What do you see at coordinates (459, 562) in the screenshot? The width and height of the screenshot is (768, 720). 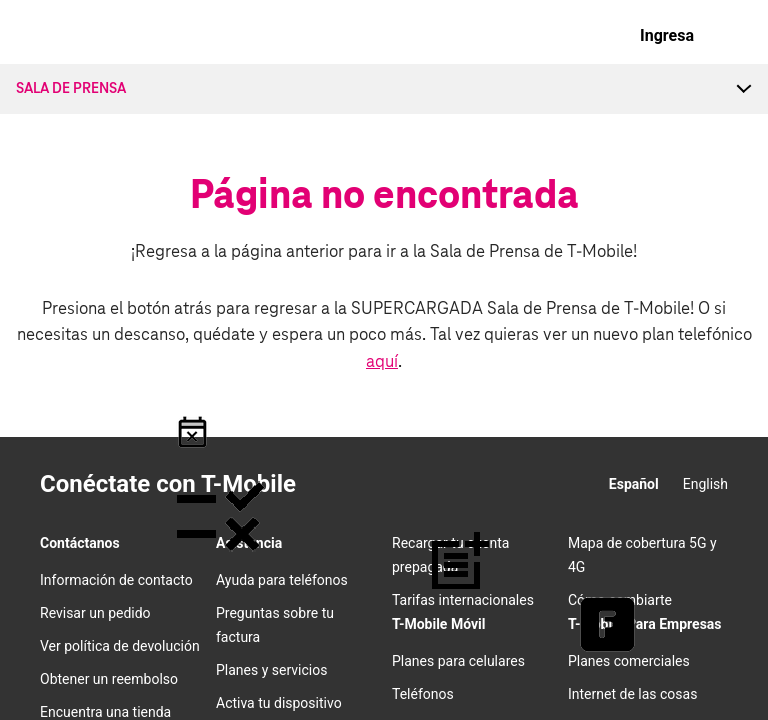 I see `create a new post or document` at bounding box center [459, 562].